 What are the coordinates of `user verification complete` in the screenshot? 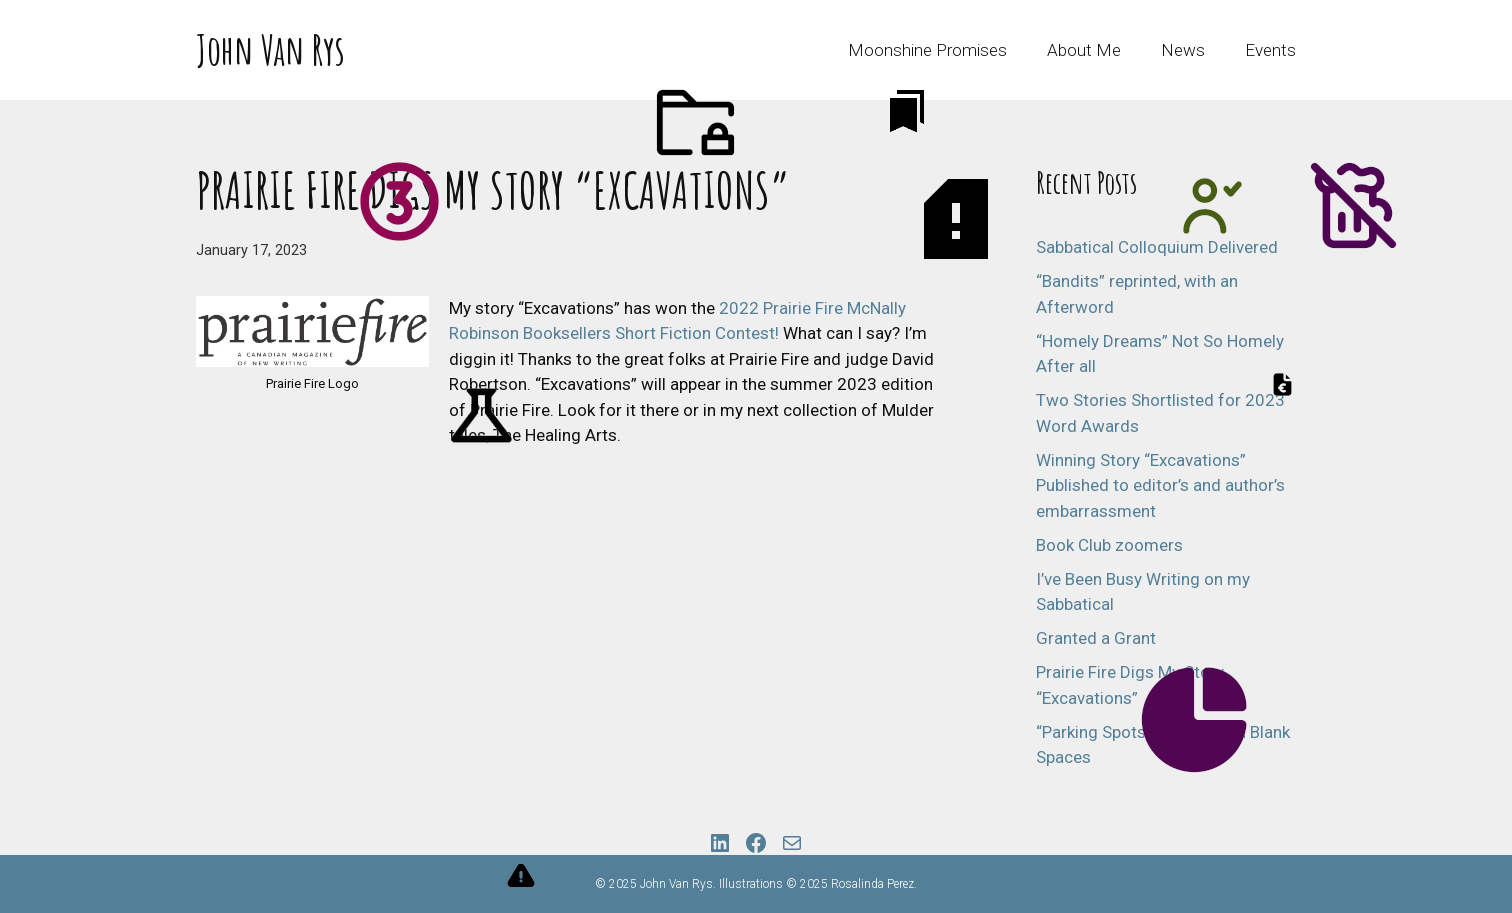 It's located at (1211, 206).